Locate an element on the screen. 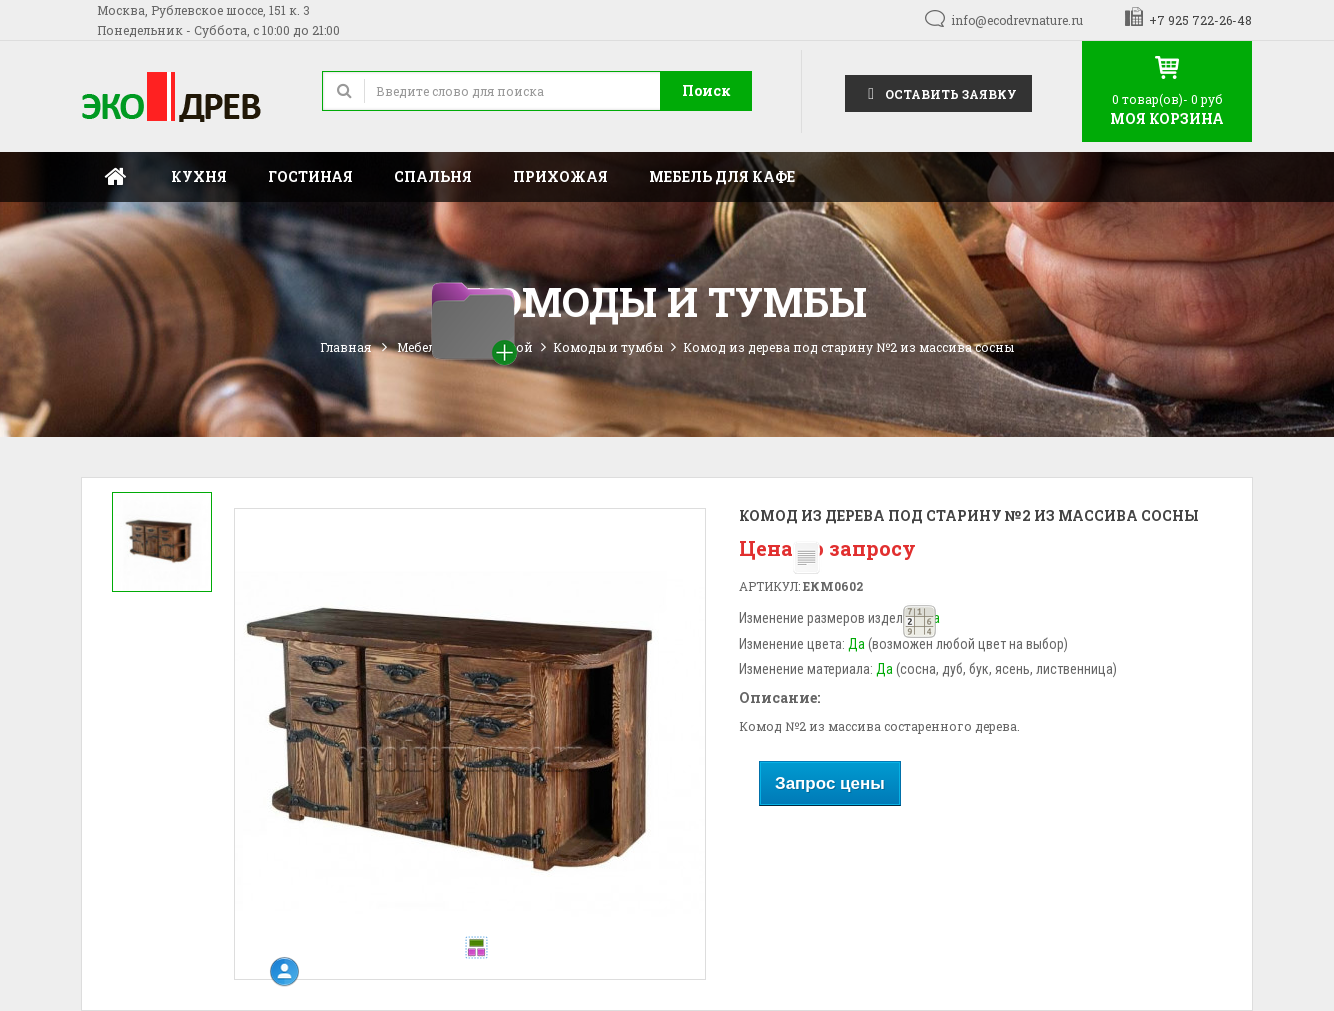 This screenshot has width=1334, height=1011. select all items in the current view is located at coordinates (476, 947).